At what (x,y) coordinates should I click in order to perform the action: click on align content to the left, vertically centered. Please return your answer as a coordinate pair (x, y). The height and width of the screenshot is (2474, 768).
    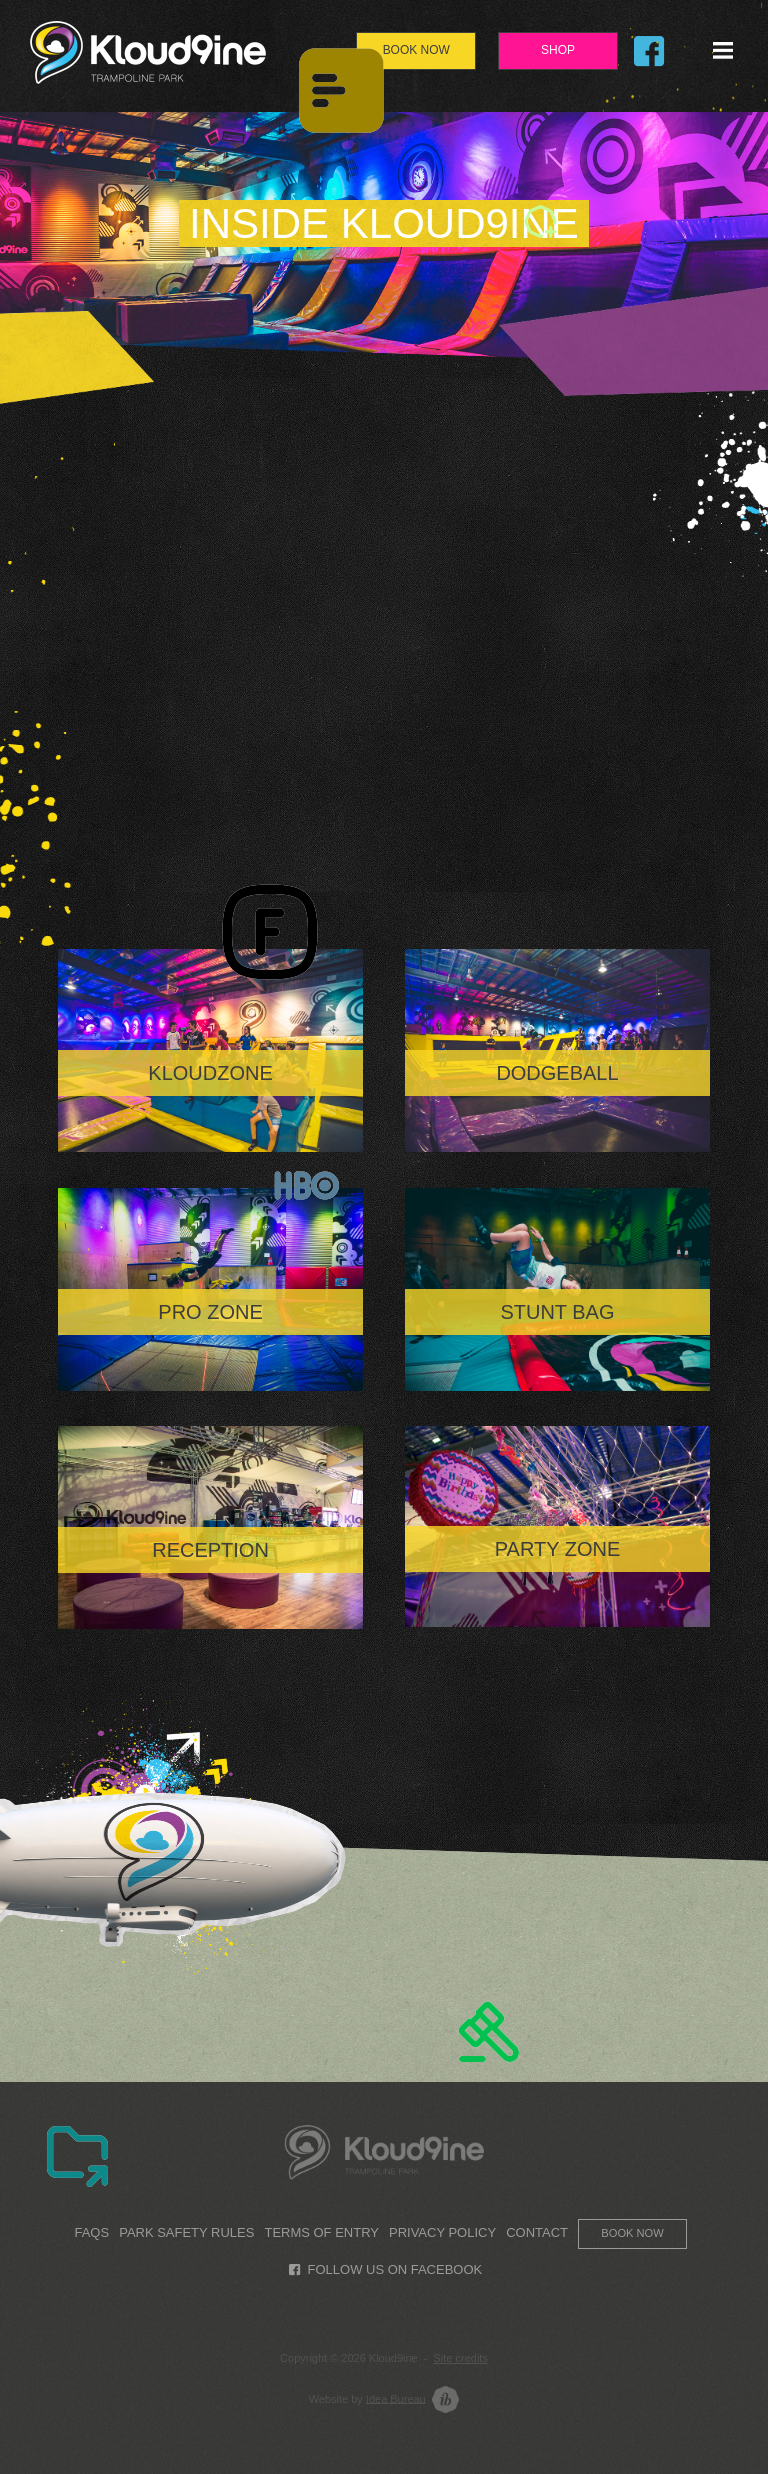
    Looking at the image, I should click on (341, 90).